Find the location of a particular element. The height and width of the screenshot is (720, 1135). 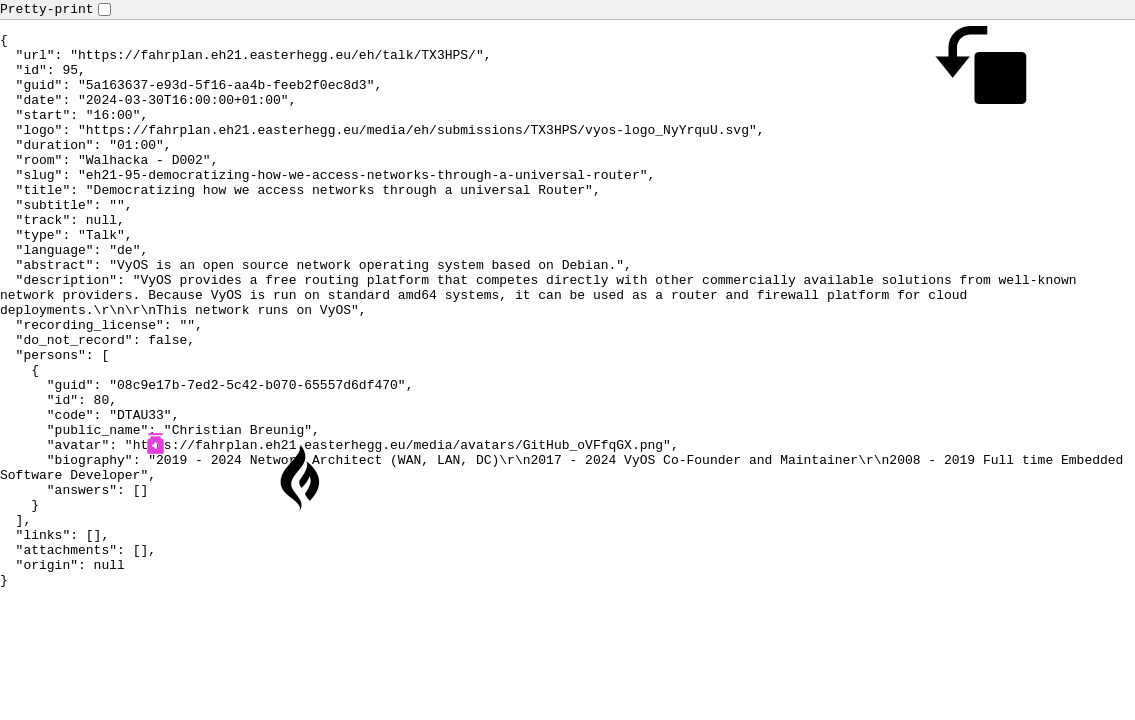

gripfire brand logo is located at coordinates (302, 478).